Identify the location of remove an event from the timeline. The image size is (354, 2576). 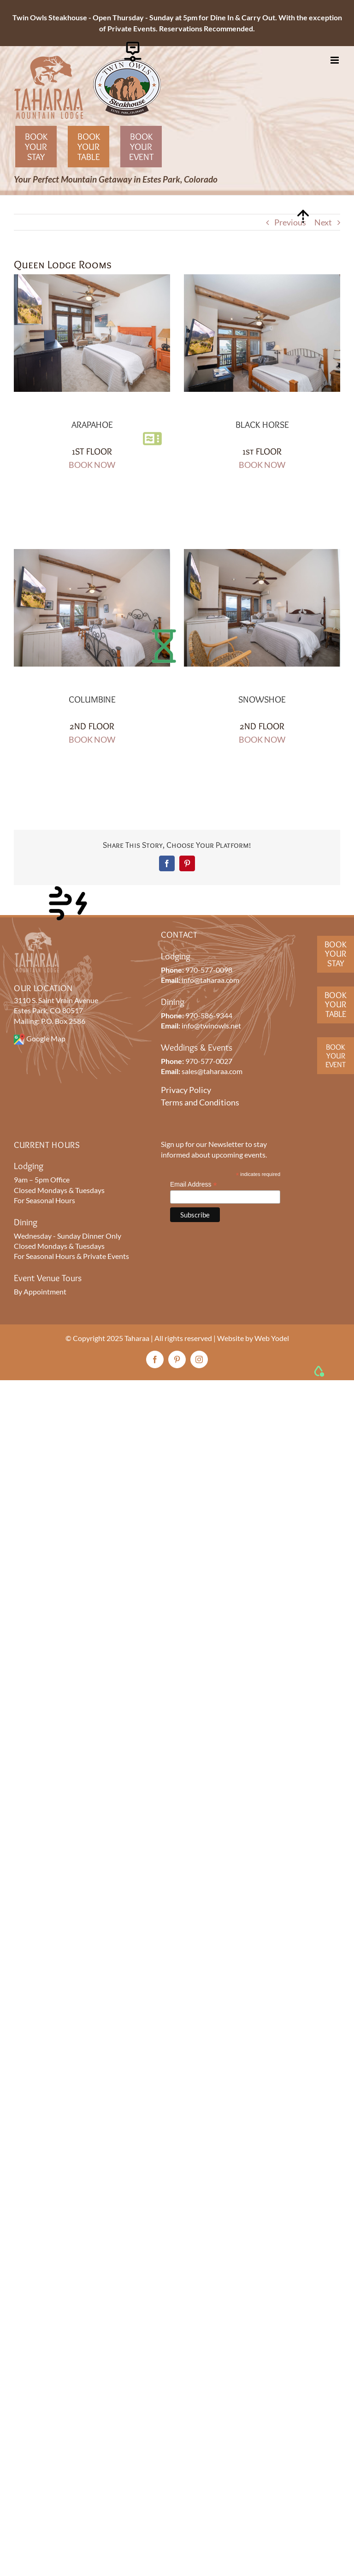
(133, 51).